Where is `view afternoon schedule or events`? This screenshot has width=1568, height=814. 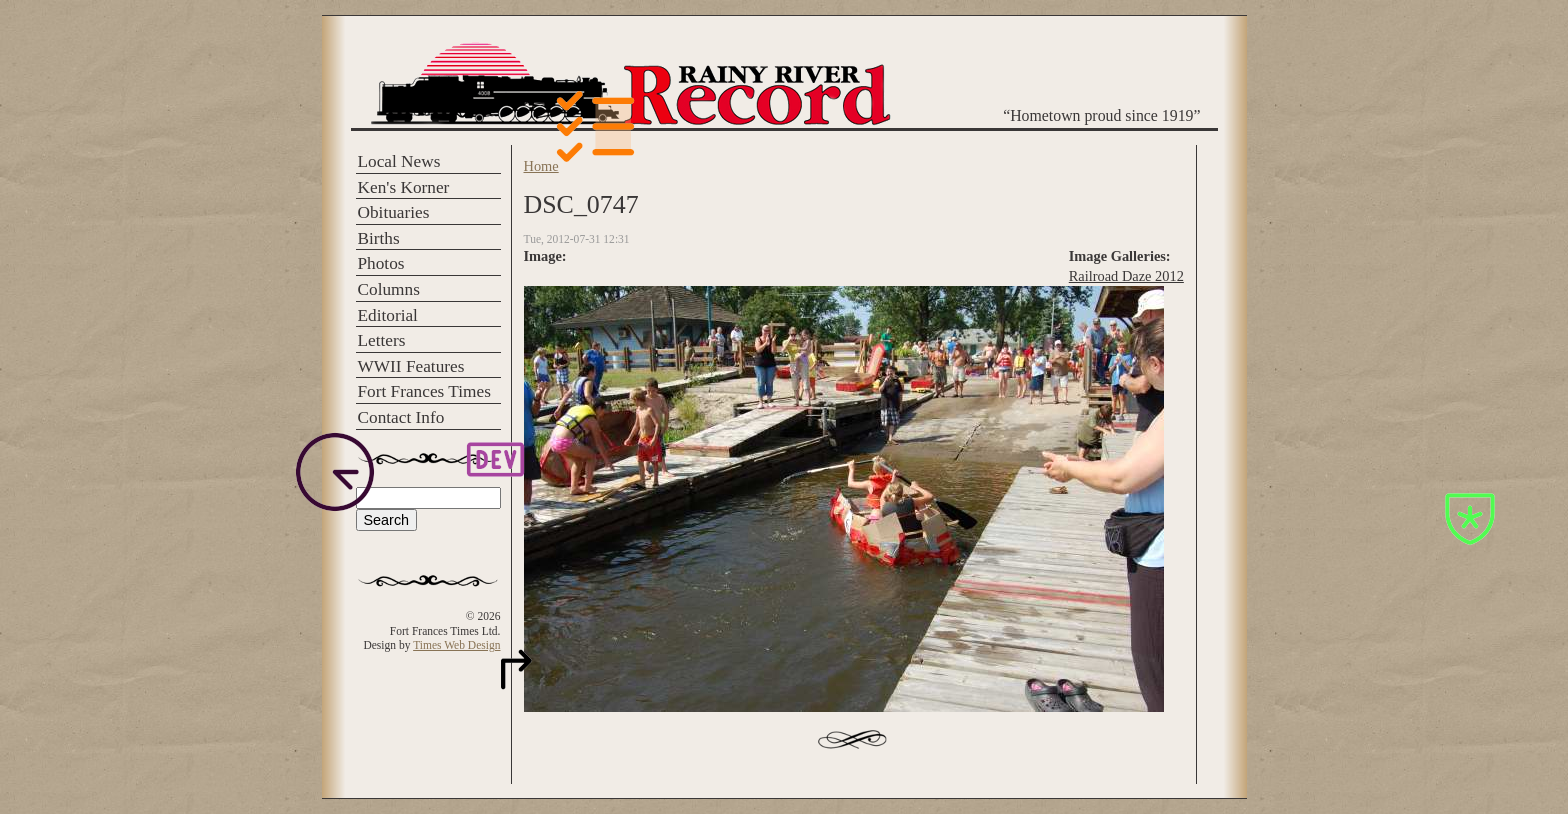
view afternoon schedule or events is located at coordinates (335, 472).